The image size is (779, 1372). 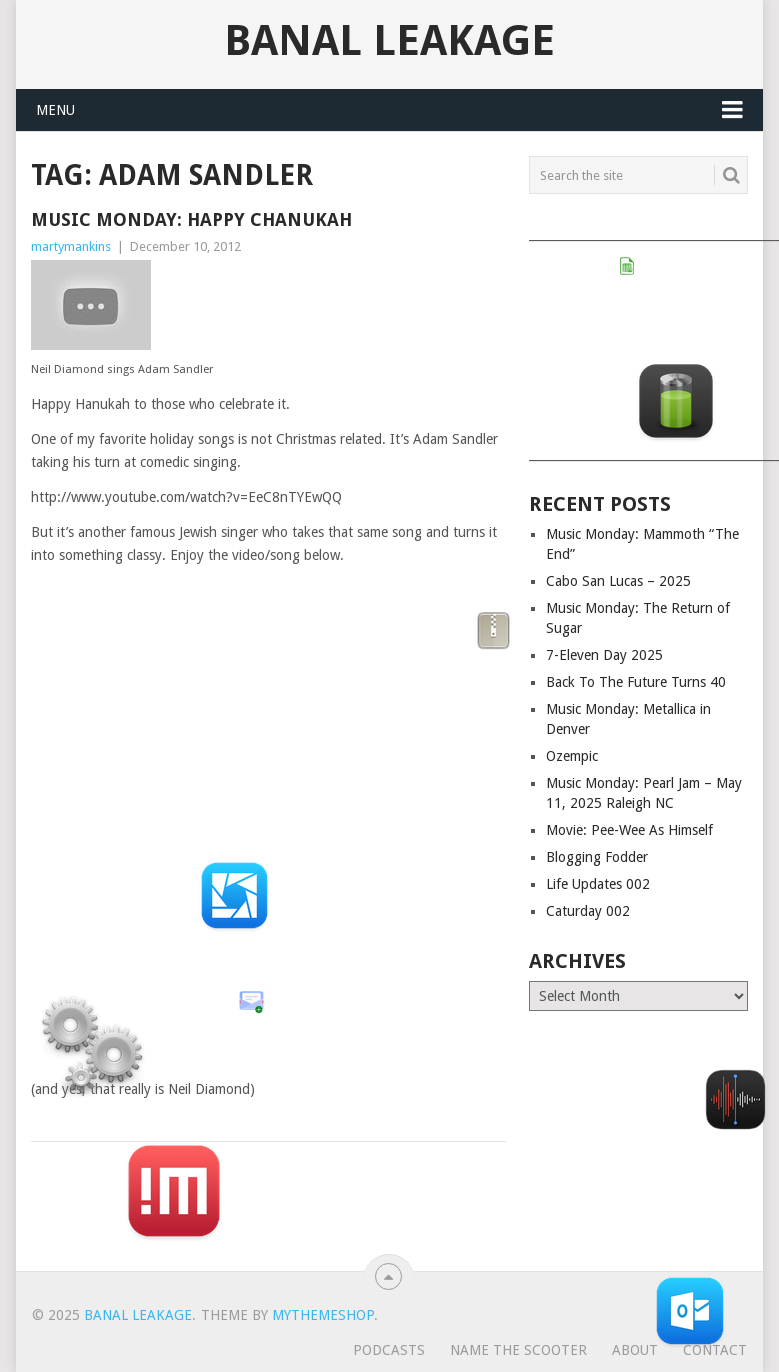 What do you see at coordinates (676, 401) in the screenshot?
I see `open power management settings` at bounding box center [676, 401].